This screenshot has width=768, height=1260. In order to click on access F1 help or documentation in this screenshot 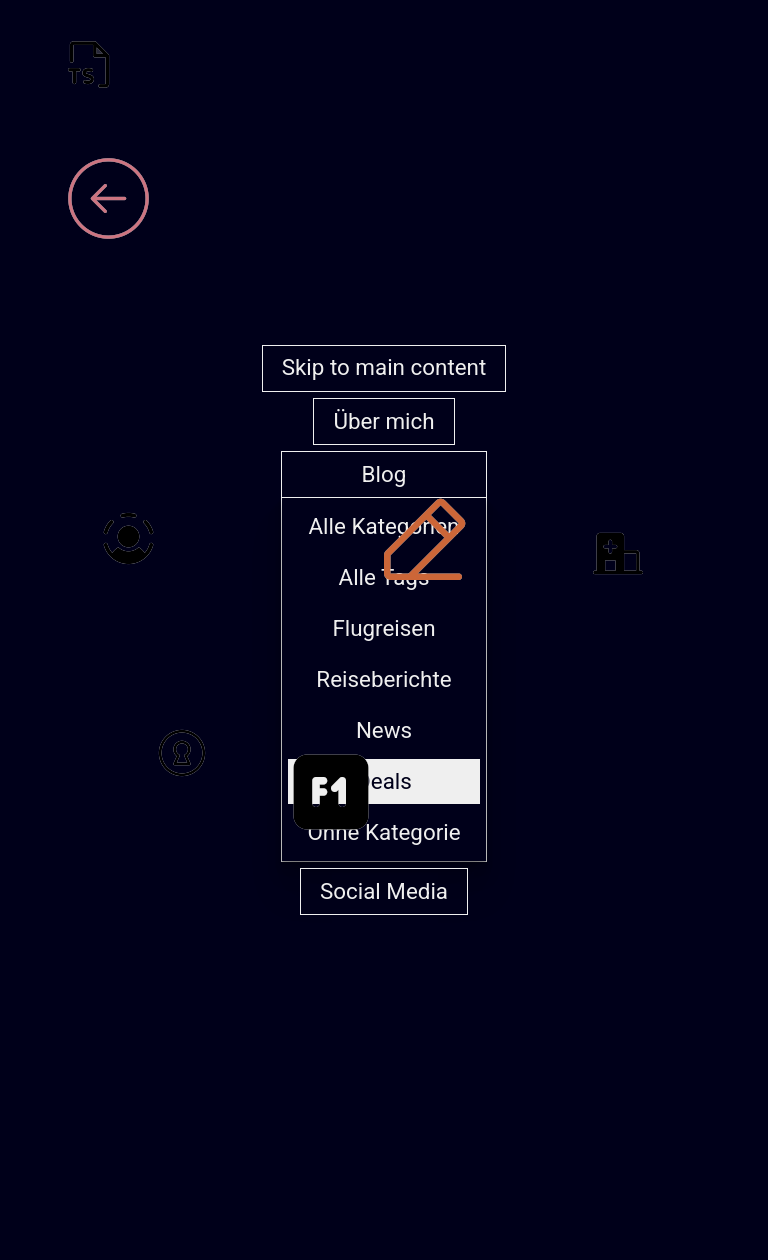, I will do `click(331, 792)`.